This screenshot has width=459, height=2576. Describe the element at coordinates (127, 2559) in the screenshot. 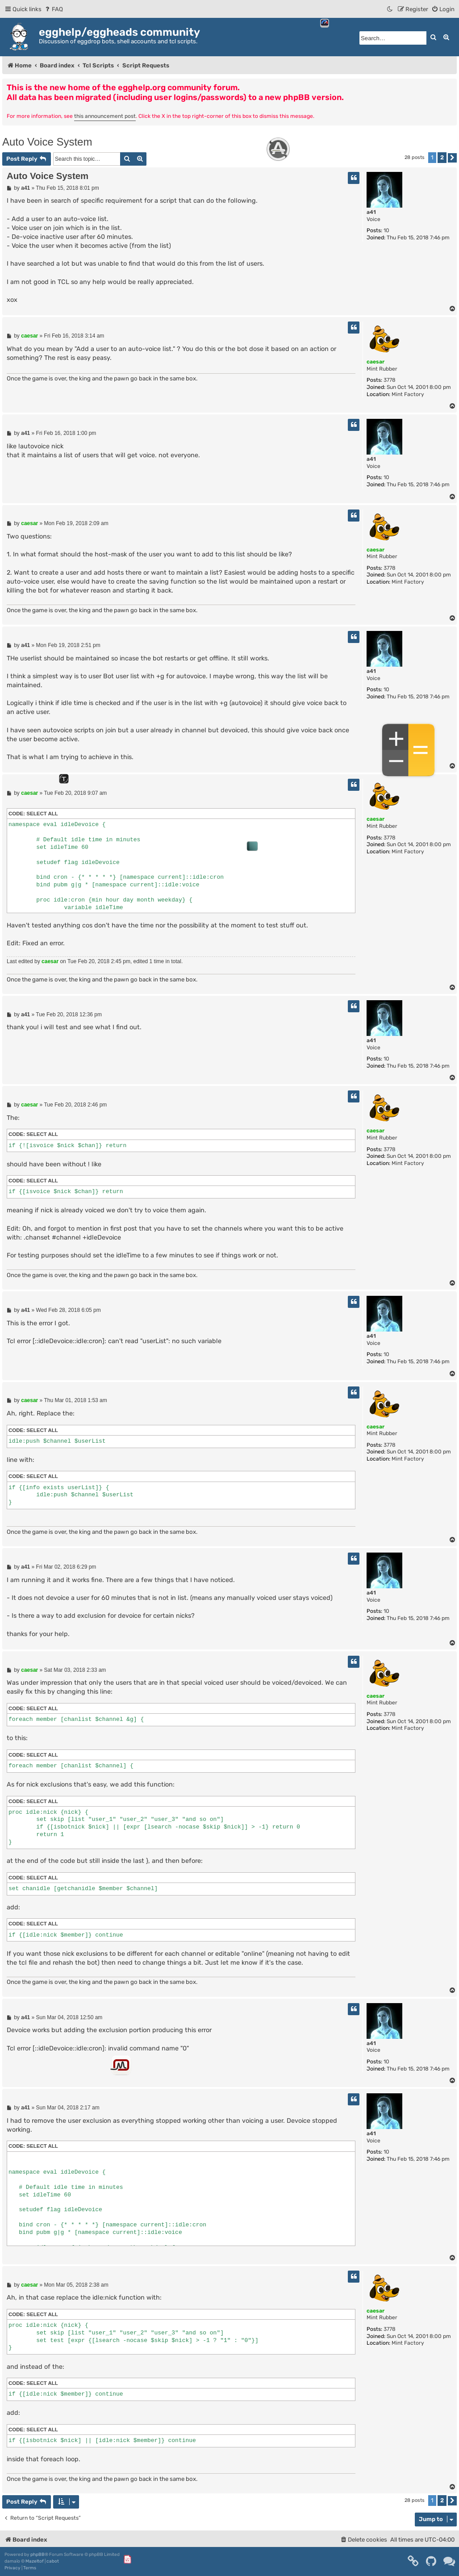

I see `libreoffice math formula file` at that location.